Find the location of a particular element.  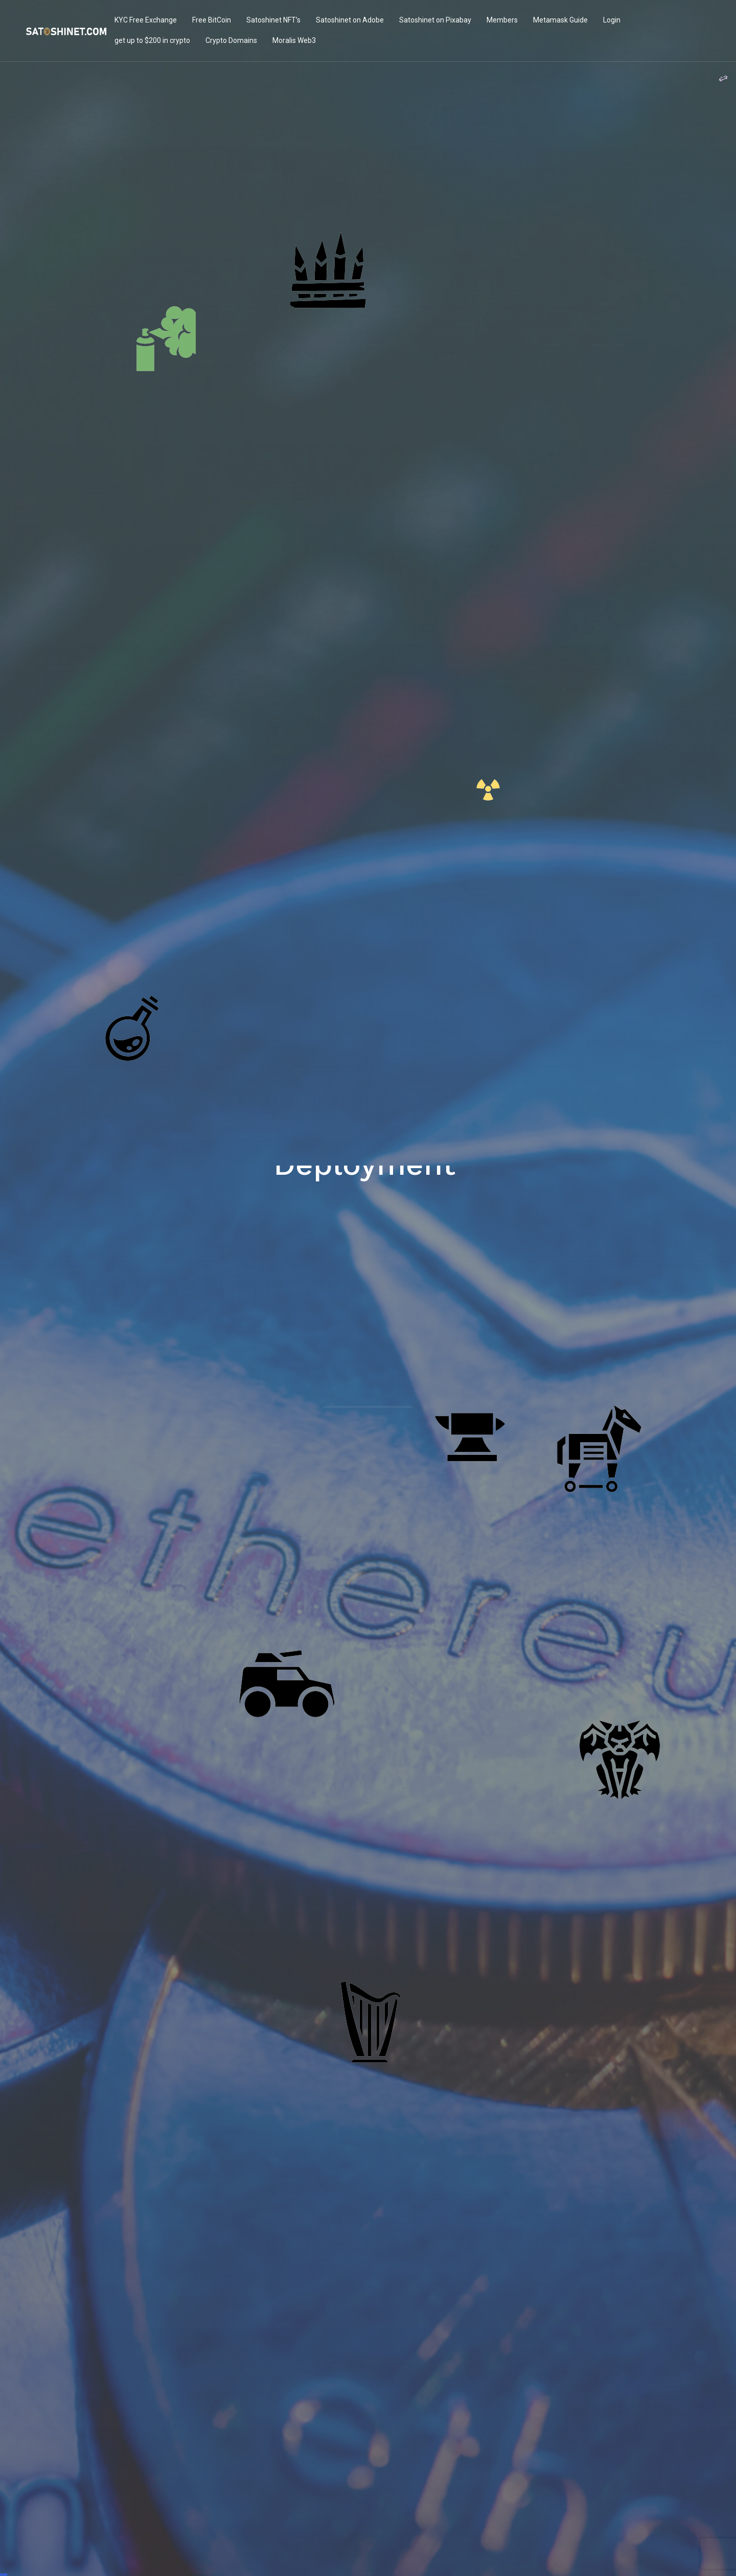

select jeep or off-road vehicle is located at coordinates (287, 1683).